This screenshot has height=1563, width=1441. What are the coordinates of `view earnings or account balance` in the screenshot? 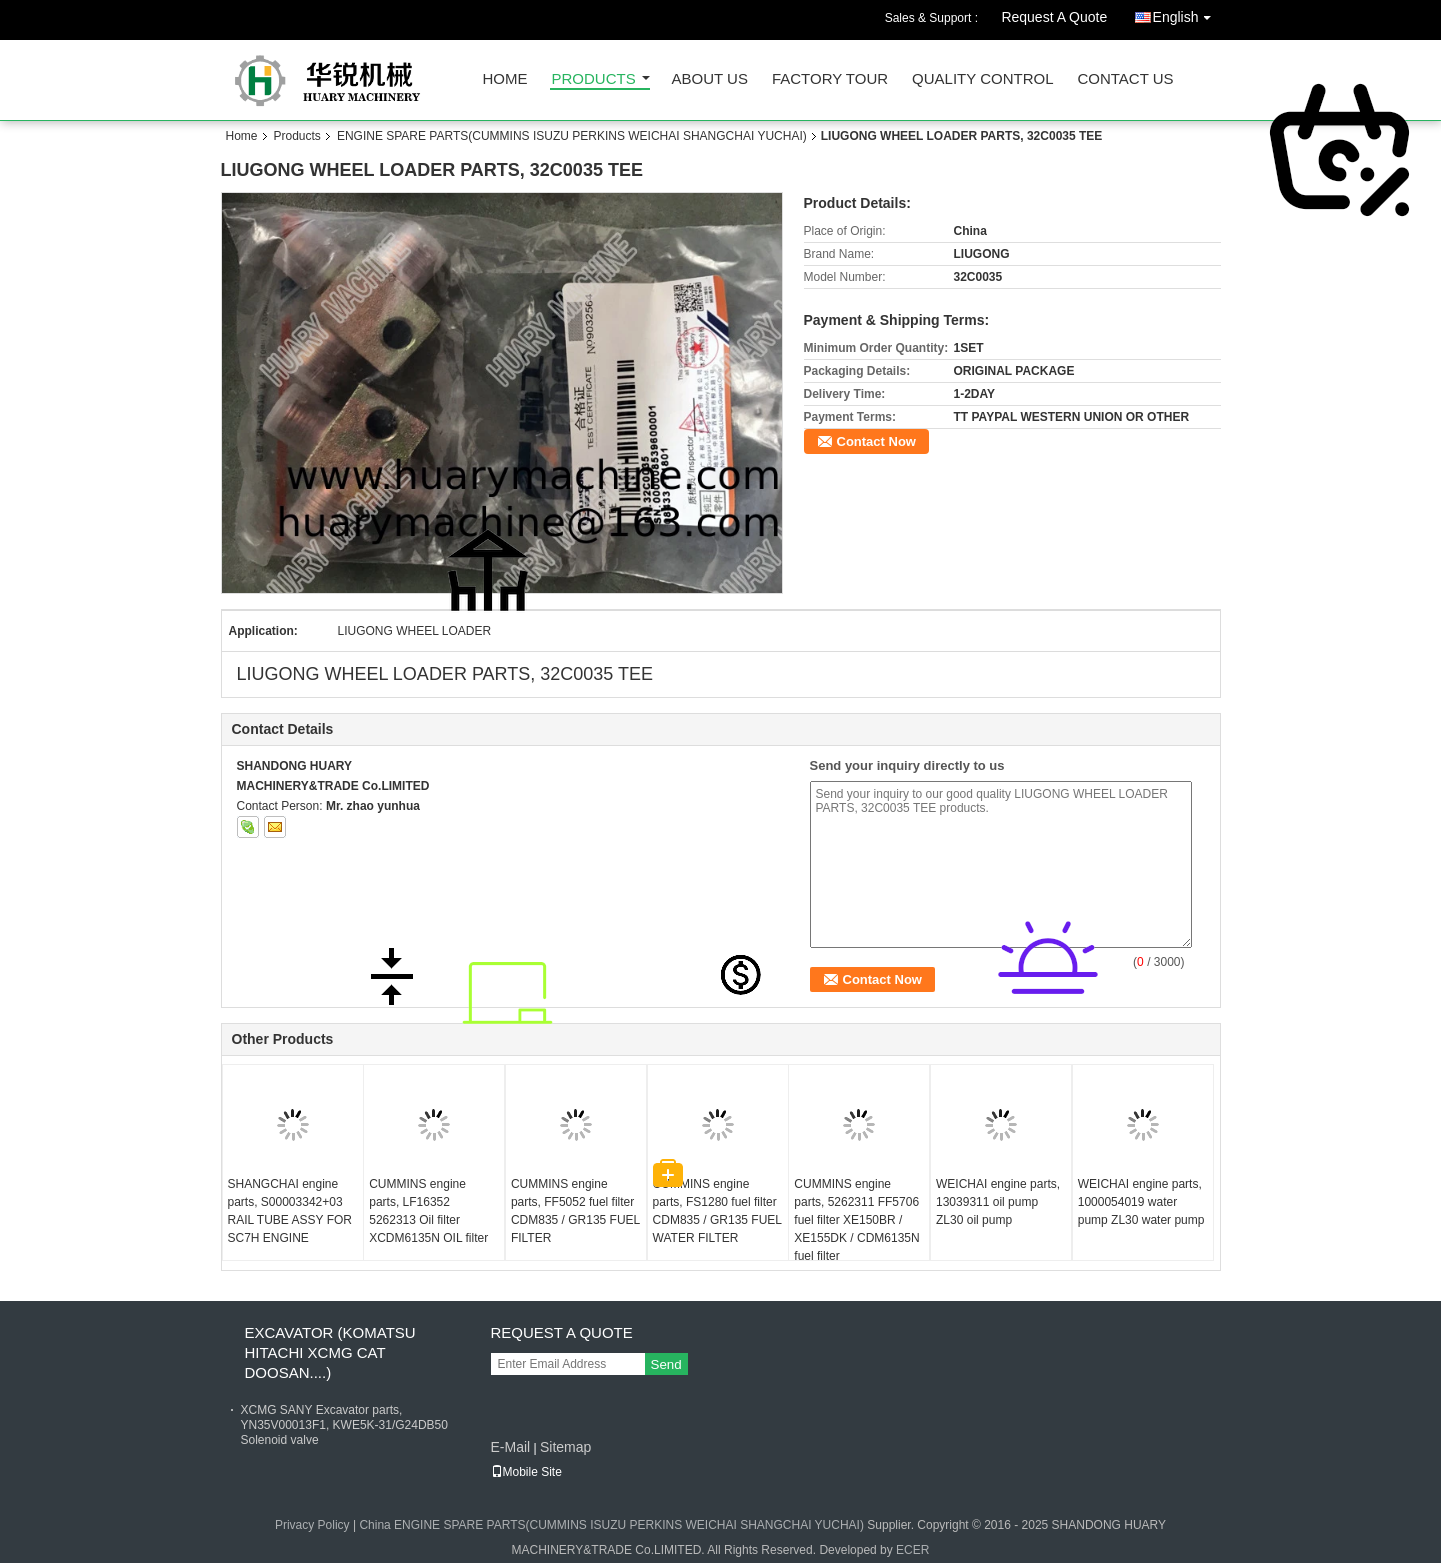 It's located at (741, 975).